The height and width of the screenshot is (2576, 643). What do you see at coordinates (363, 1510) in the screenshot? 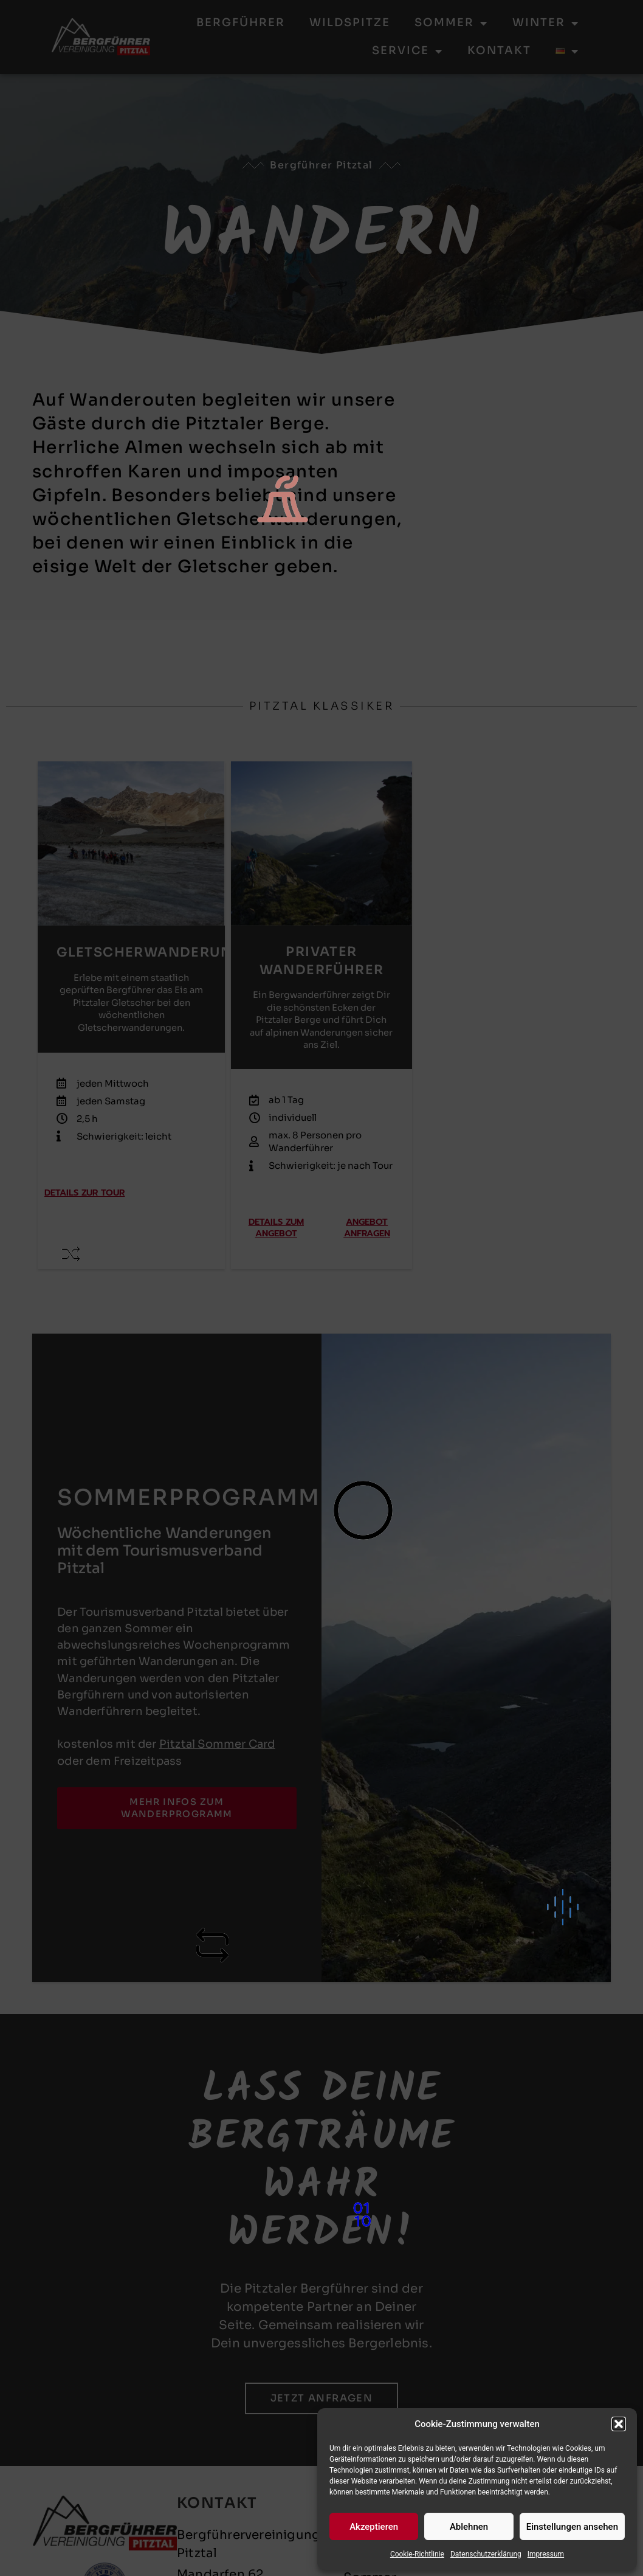
I see `unselected radio button or checkbox option` at bounding box center [363, 1510].